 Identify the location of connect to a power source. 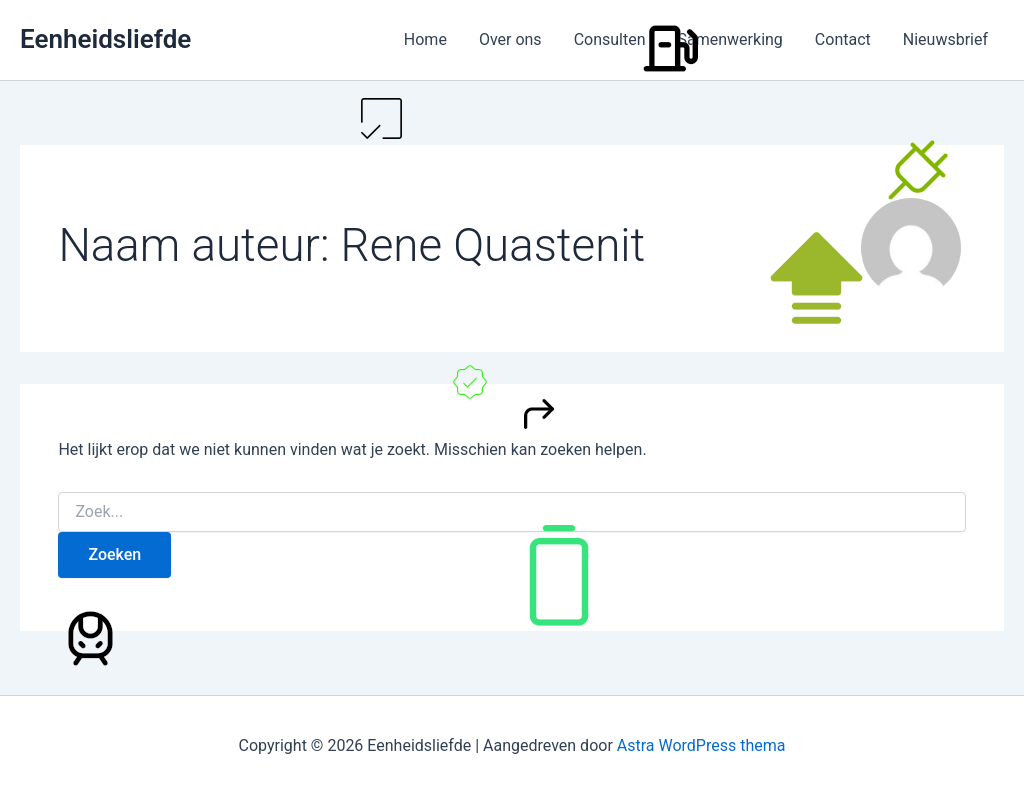
(917, 171).